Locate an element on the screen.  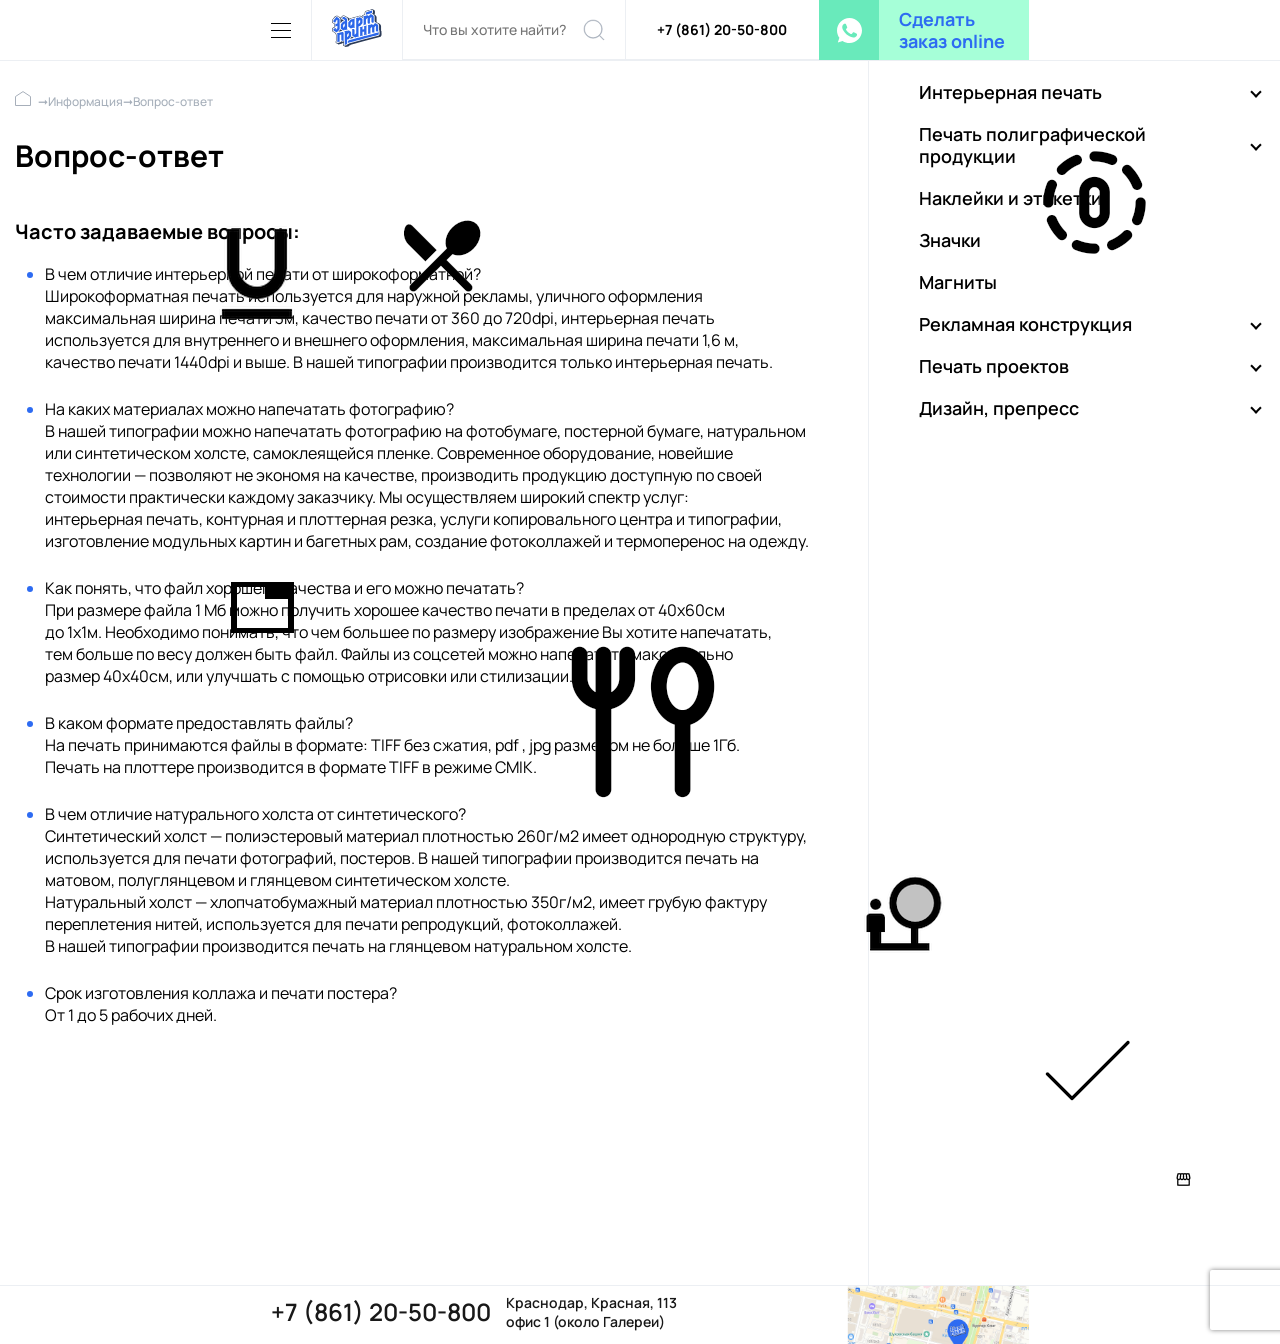
indicates a pending or in-progress state is located at coordinates (1094, 202).